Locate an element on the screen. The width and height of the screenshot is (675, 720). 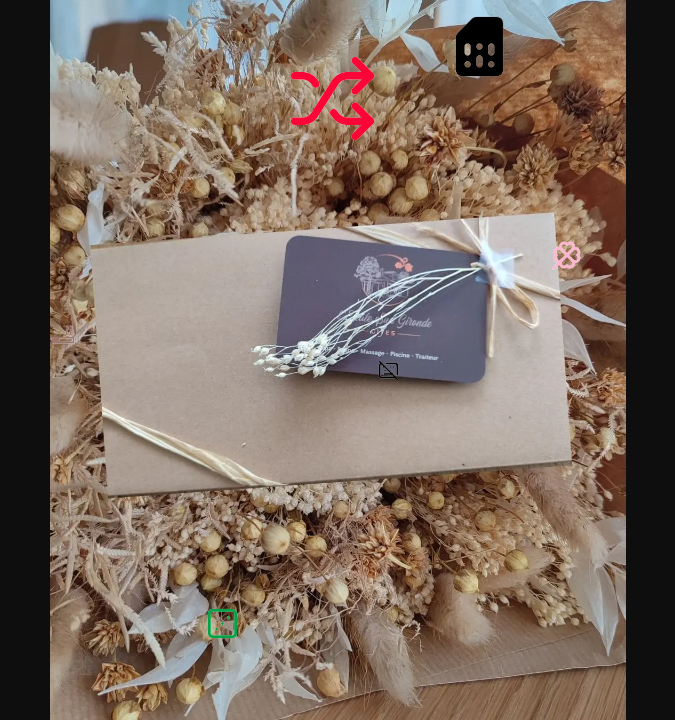
disable keyboard input is located at coordinates (388, 370).